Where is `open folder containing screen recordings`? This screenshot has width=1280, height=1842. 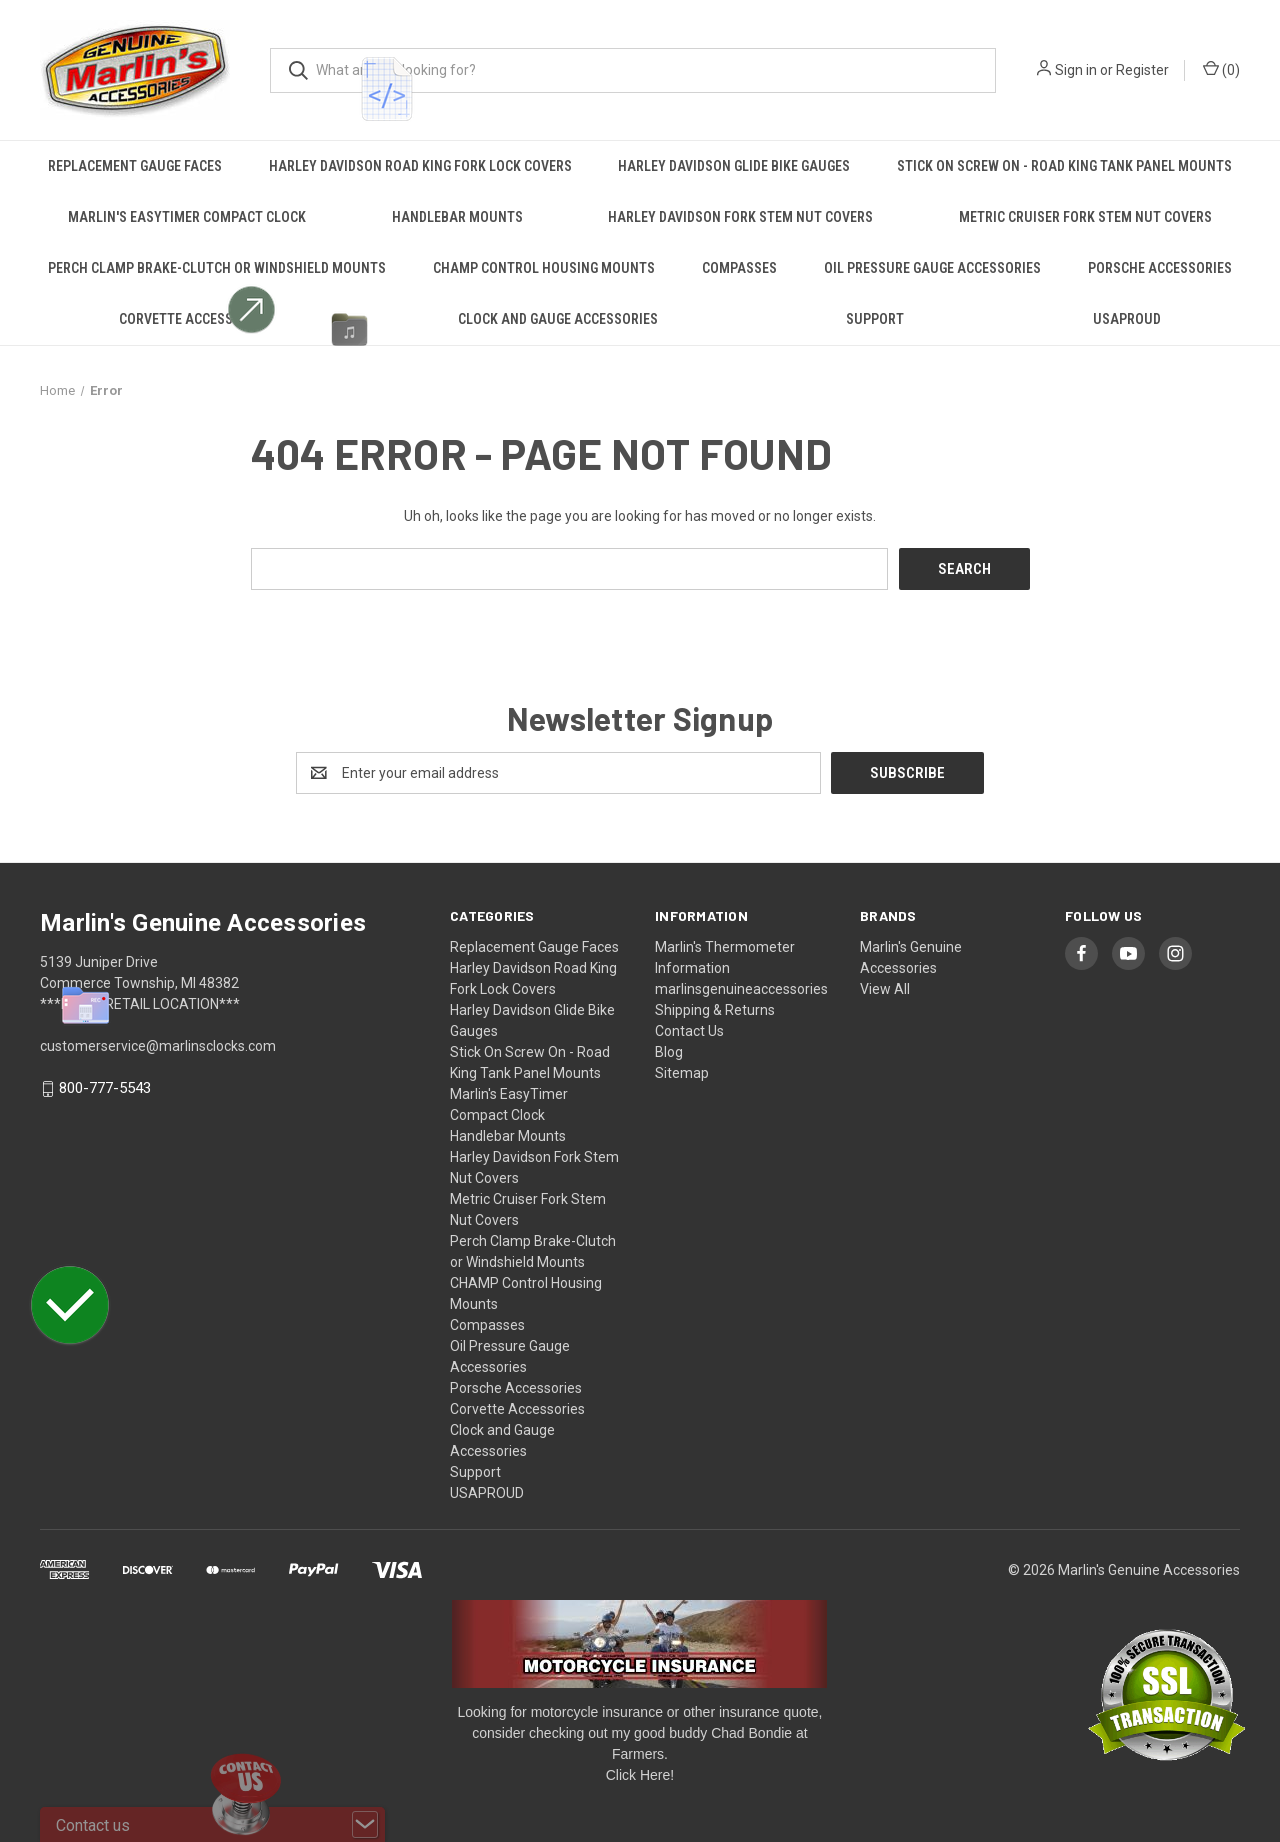 open folder containing screen recordings is located at coordinates (85, 1006).